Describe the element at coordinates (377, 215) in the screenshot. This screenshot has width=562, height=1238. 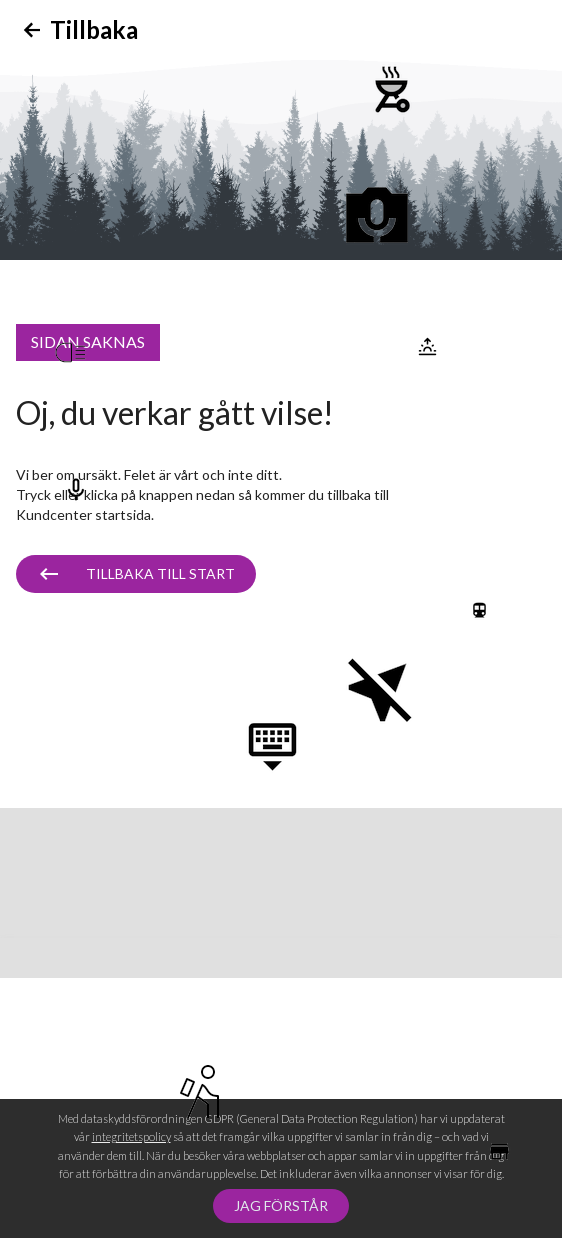
I see `grant camera and microphone permissions` at that location.